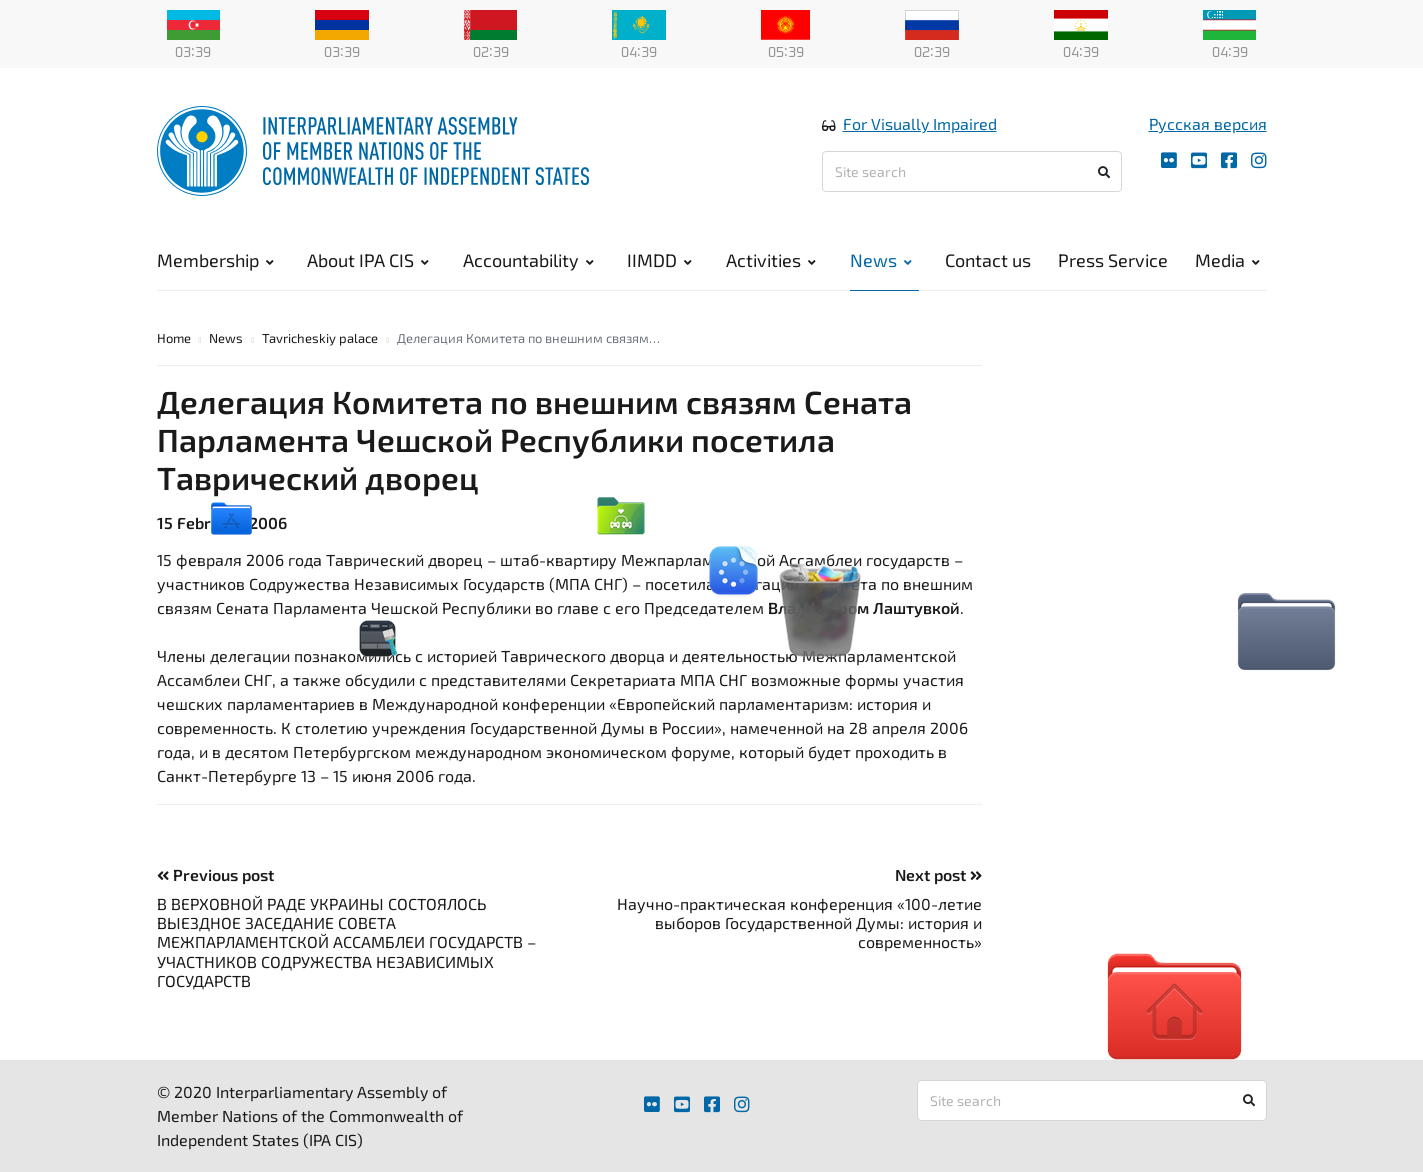 Image resolution: width=1423 pixels, height=1172 pixels. I want to click on open folder to view contents, so click(1286, 631).